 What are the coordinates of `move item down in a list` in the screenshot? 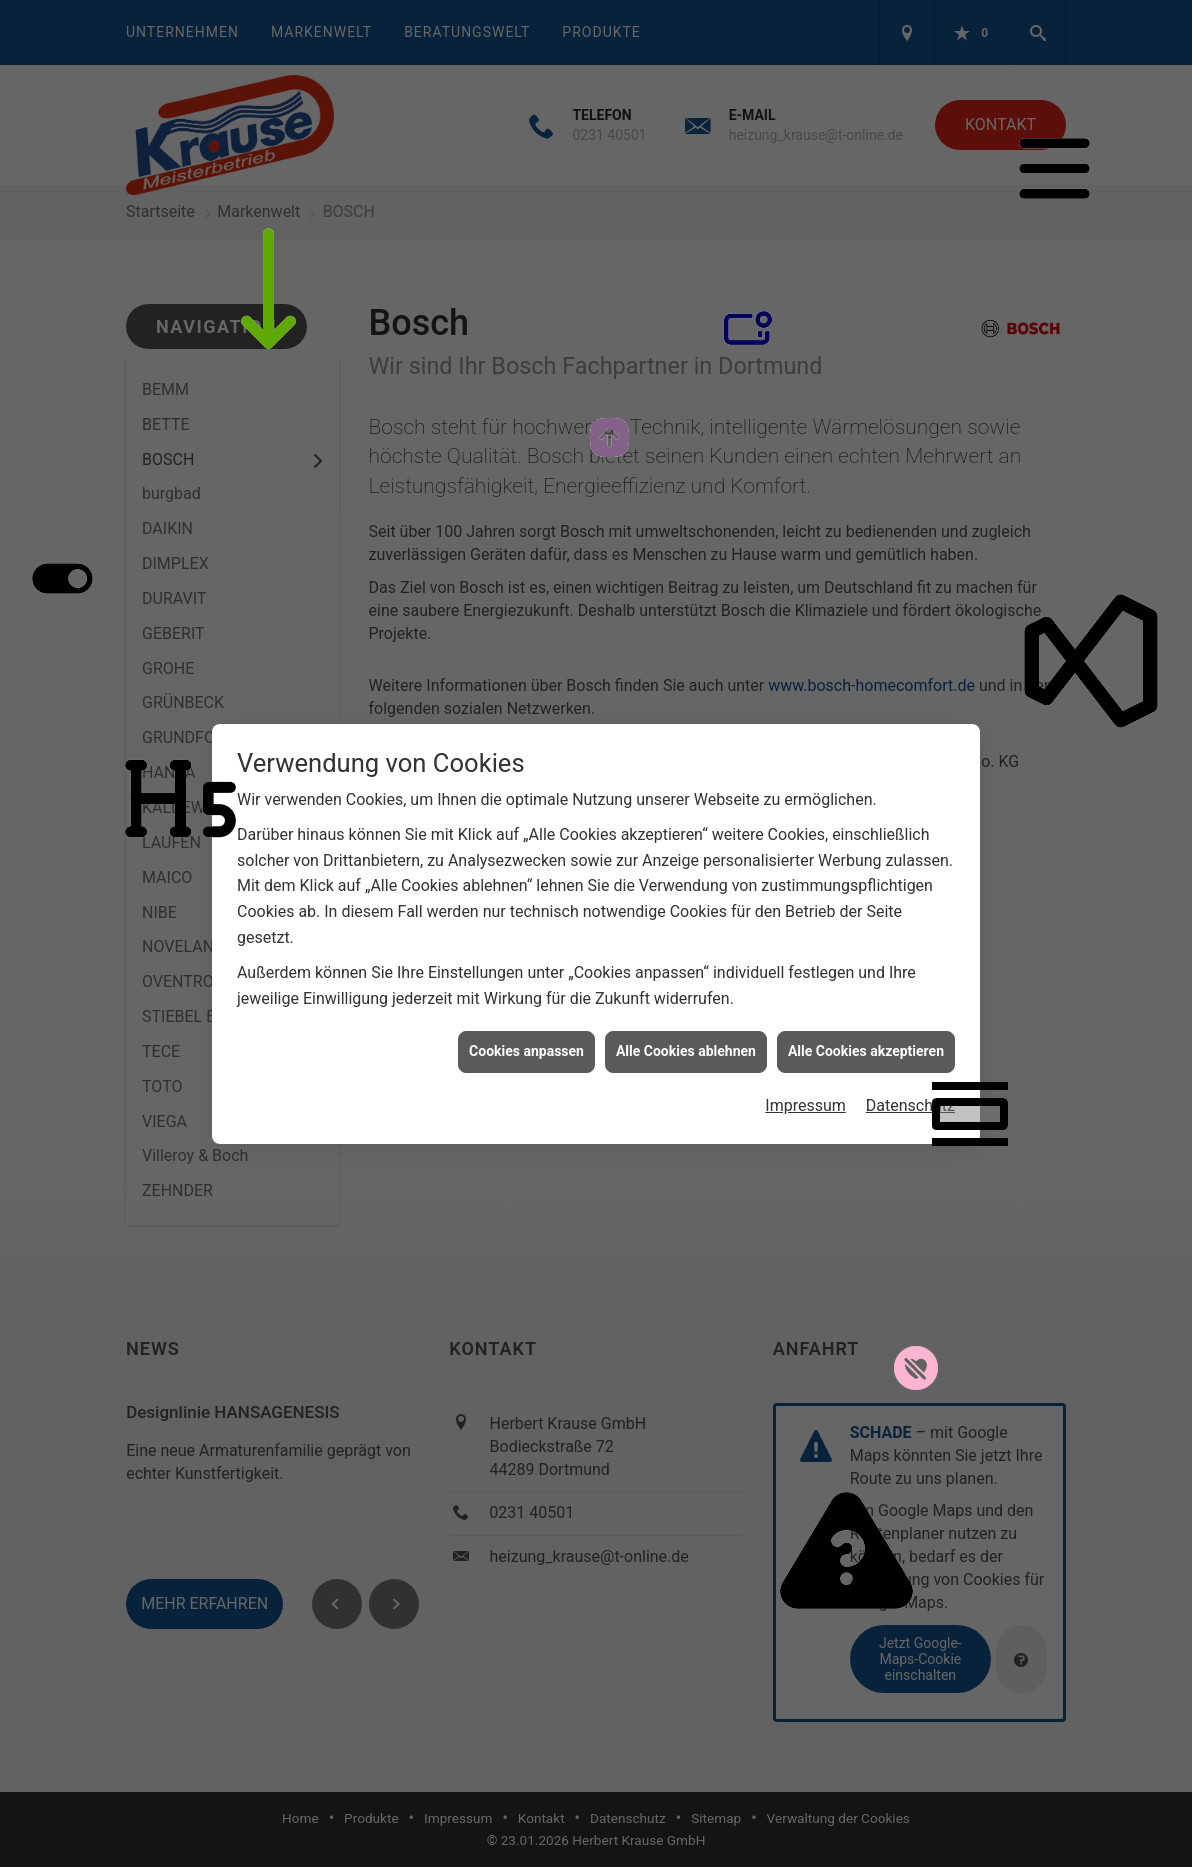 It's located at (268, 288).